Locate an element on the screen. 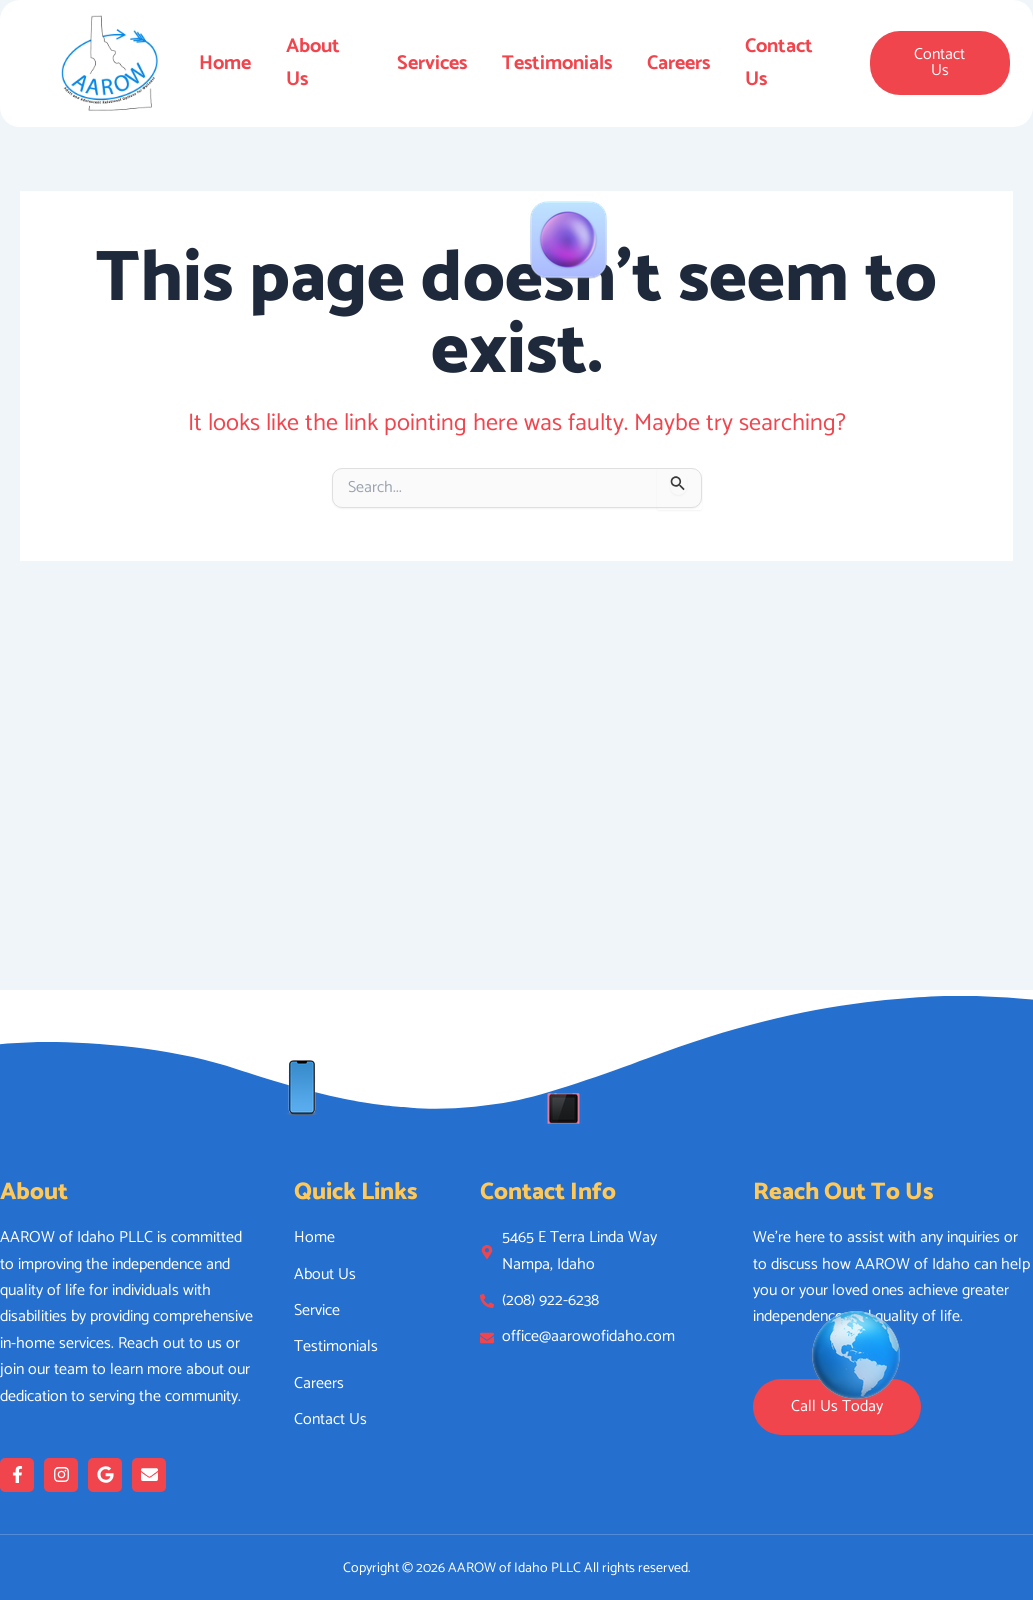 The height and width of the screenshot is (1600, 1033). indicates a connected iPhone device is located at coordinates (302, 1088).